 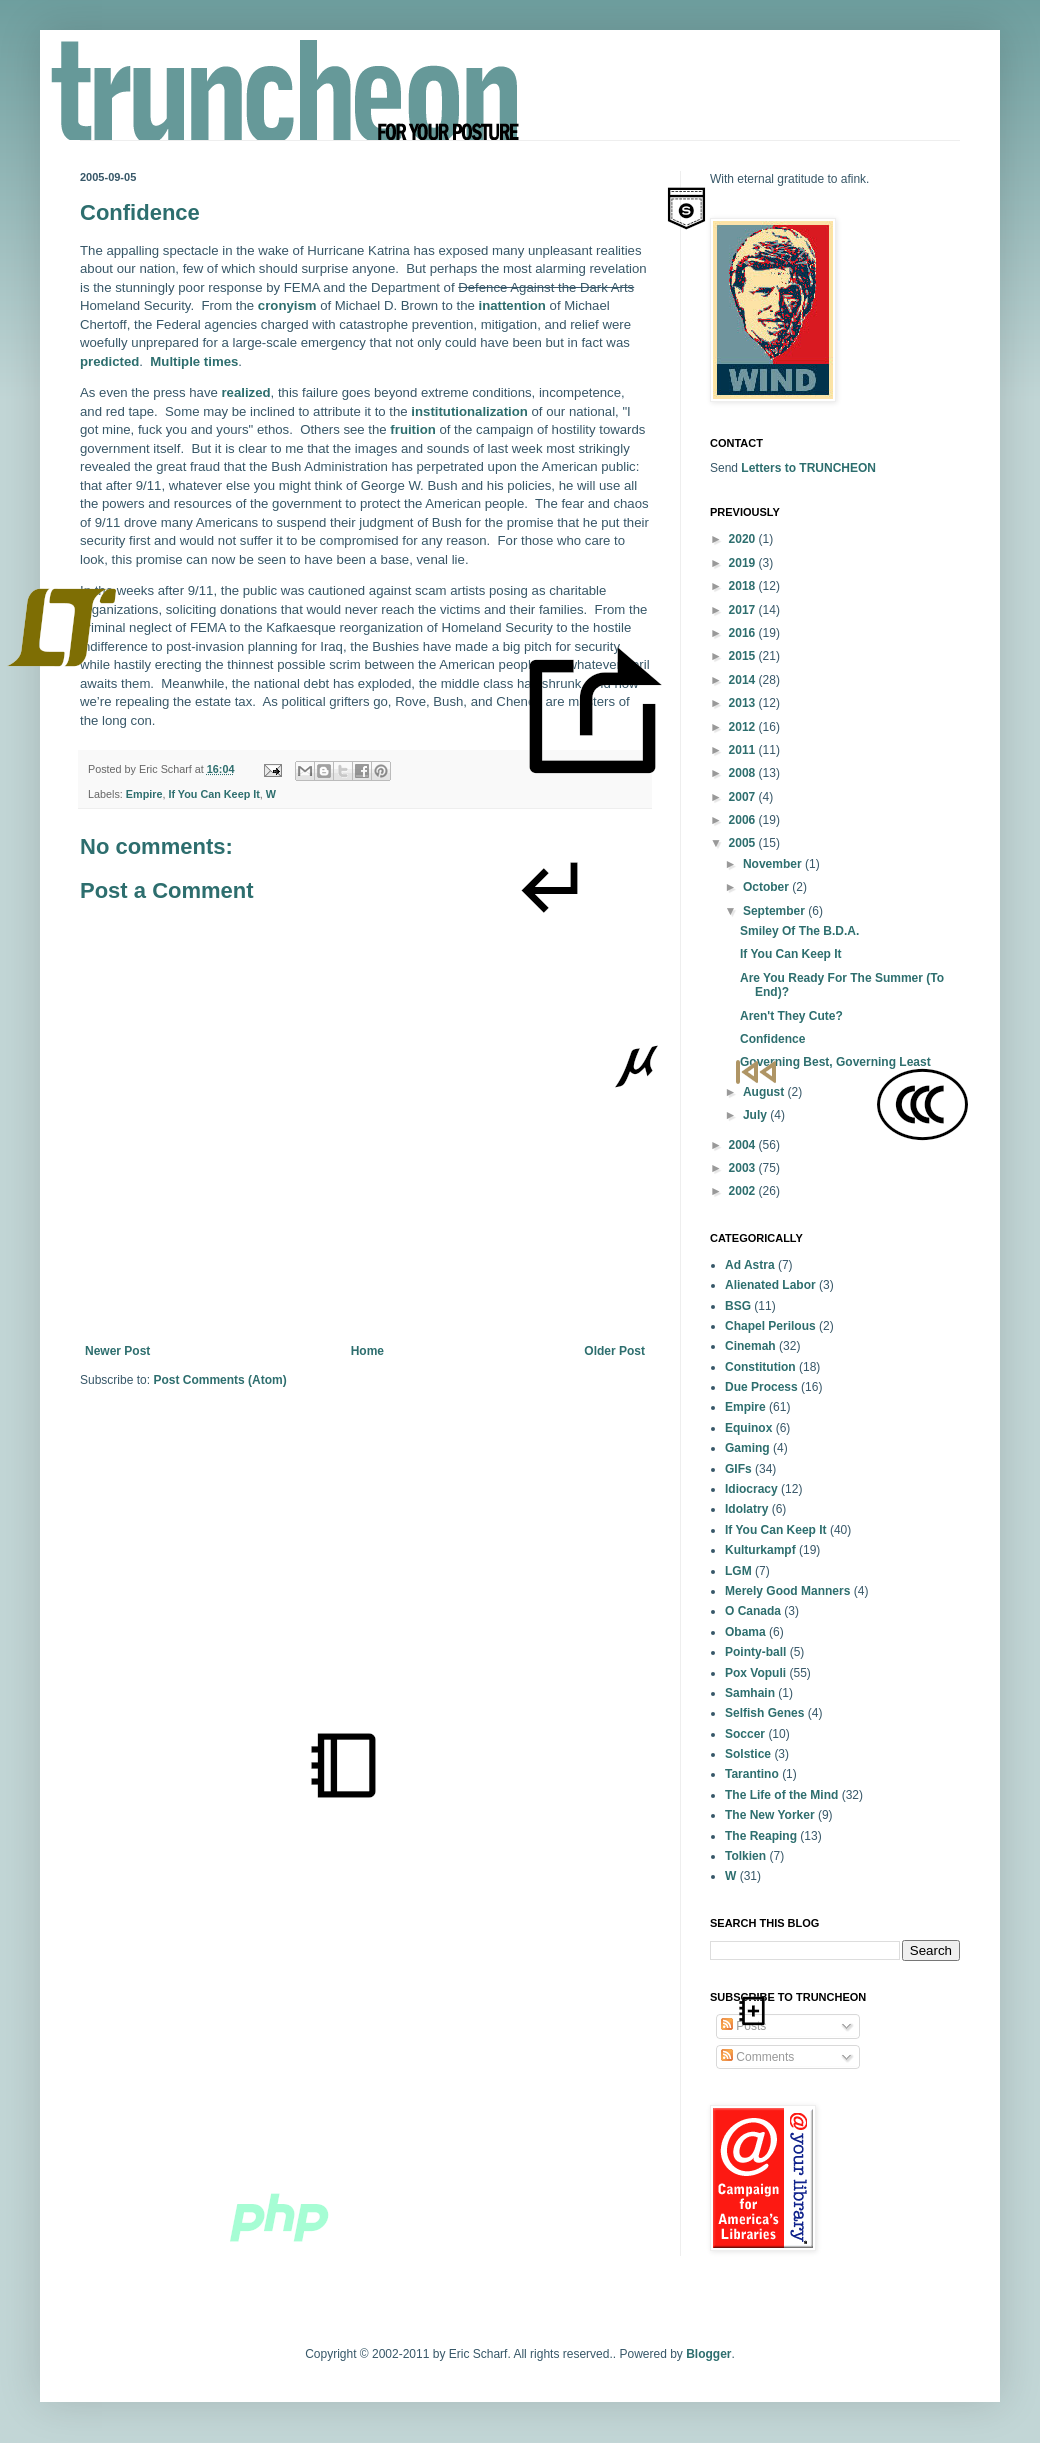 I want to click on indicates PHP programming language, so click(x=279, y=2221).